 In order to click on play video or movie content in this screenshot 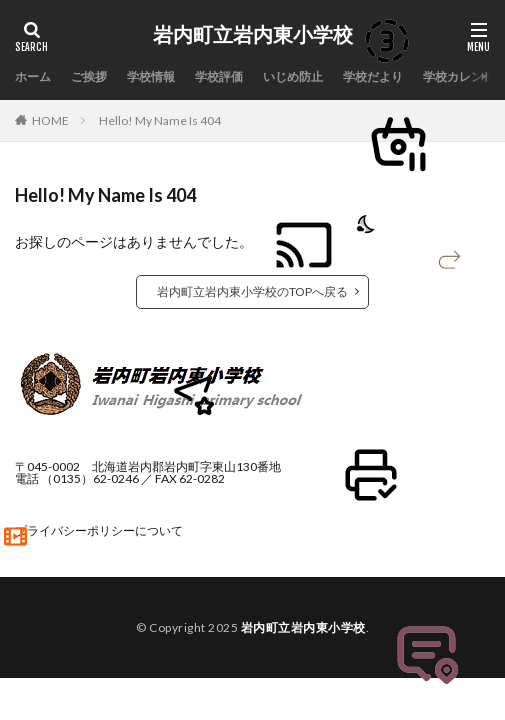, I will do `click(15, 536)`.